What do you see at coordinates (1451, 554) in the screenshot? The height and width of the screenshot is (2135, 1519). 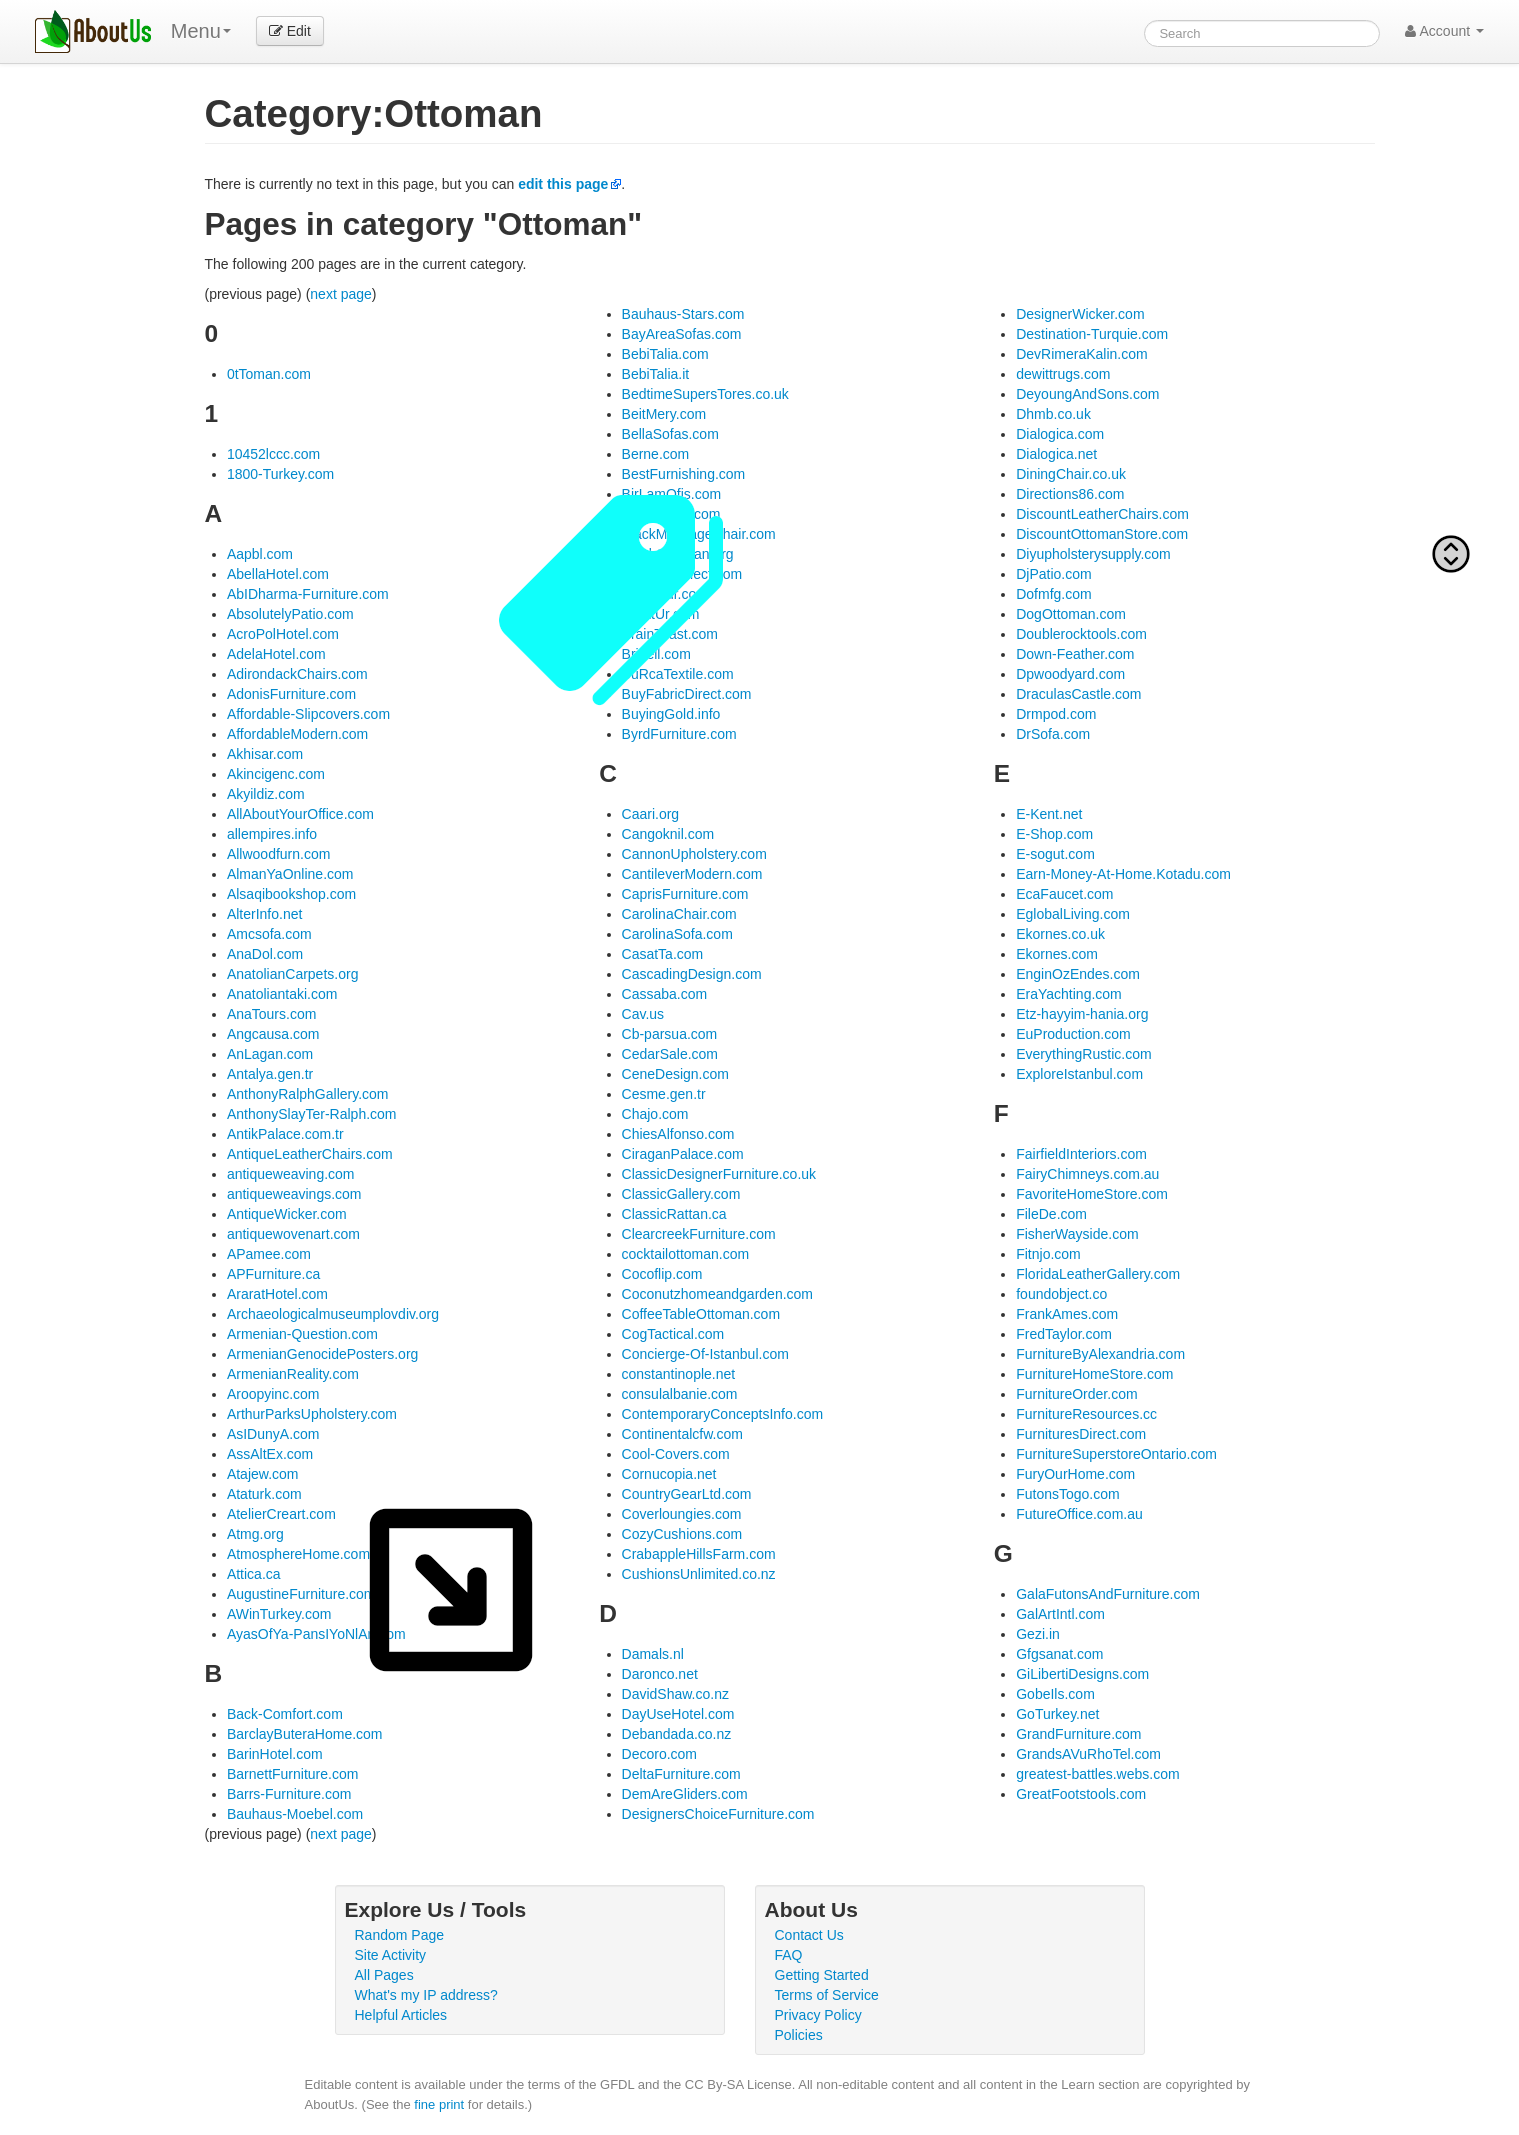 I see `expand or collapse a section` at bounding box center [1451, 554].